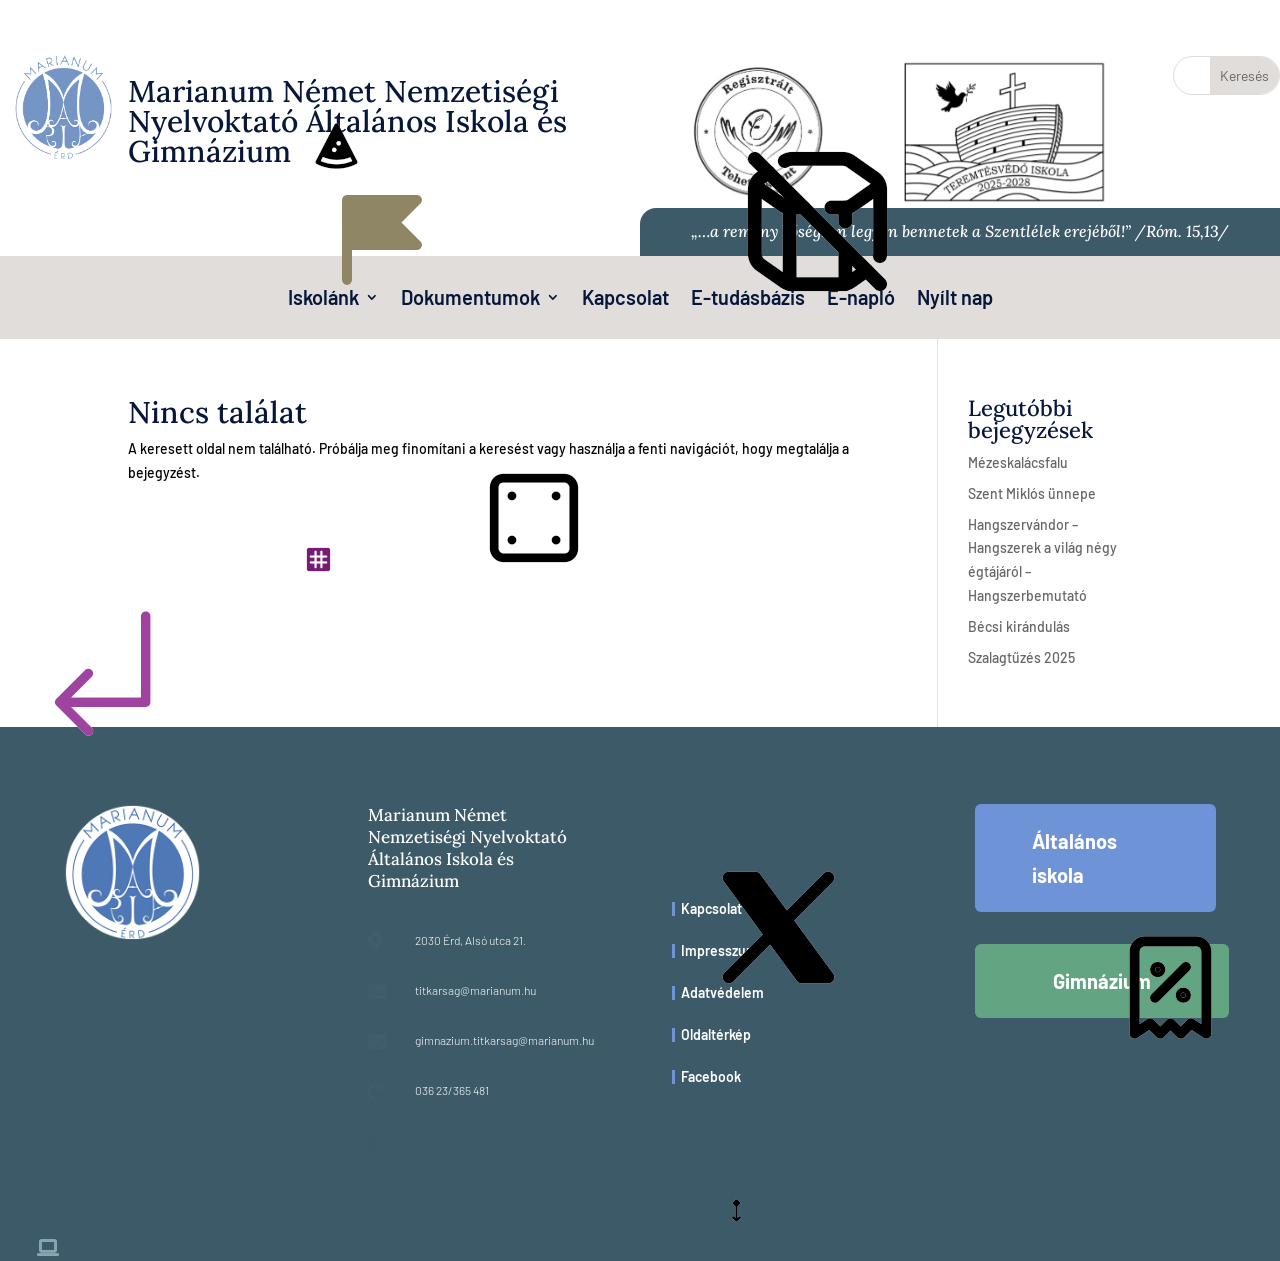 The height and width of the screenshot is (1261, 1280). I want to click on open inspection panel or diagnostic view, so click(534, 518).